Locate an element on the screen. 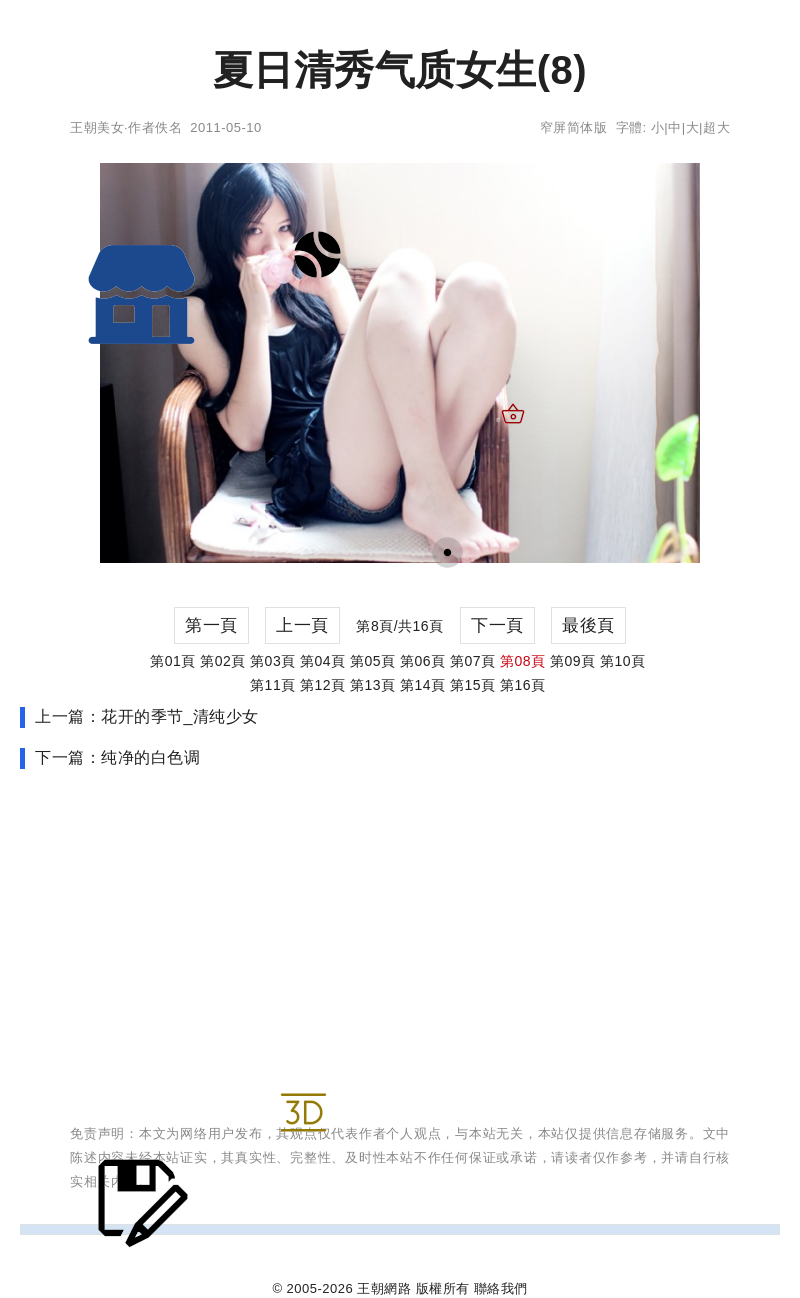 The height and width of the screenshot is (1298, 800). save file with a new name or location is located at coordinates (143, 1204).